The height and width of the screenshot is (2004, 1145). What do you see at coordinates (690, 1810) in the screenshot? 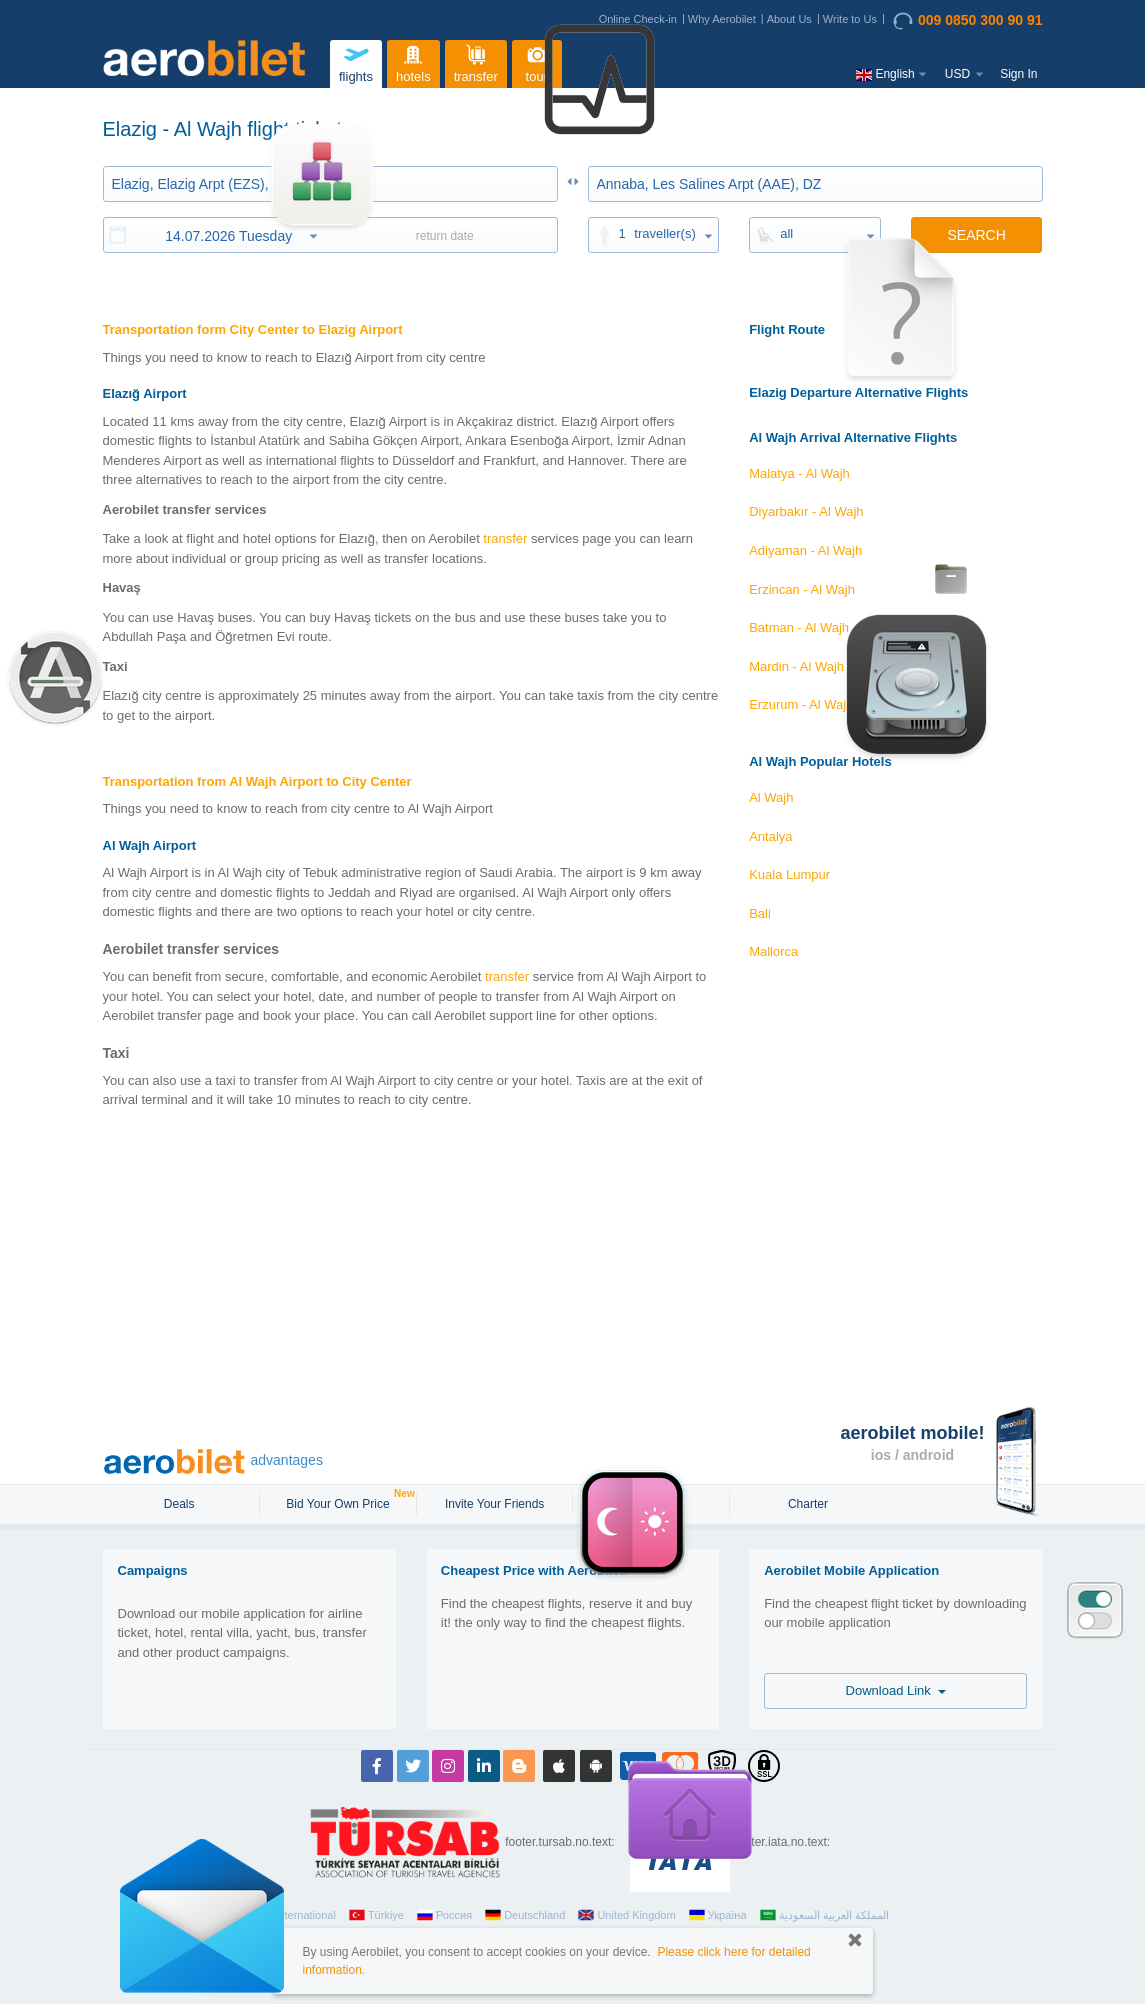
I see `access your home folder` at bounding box center [690, 1810].